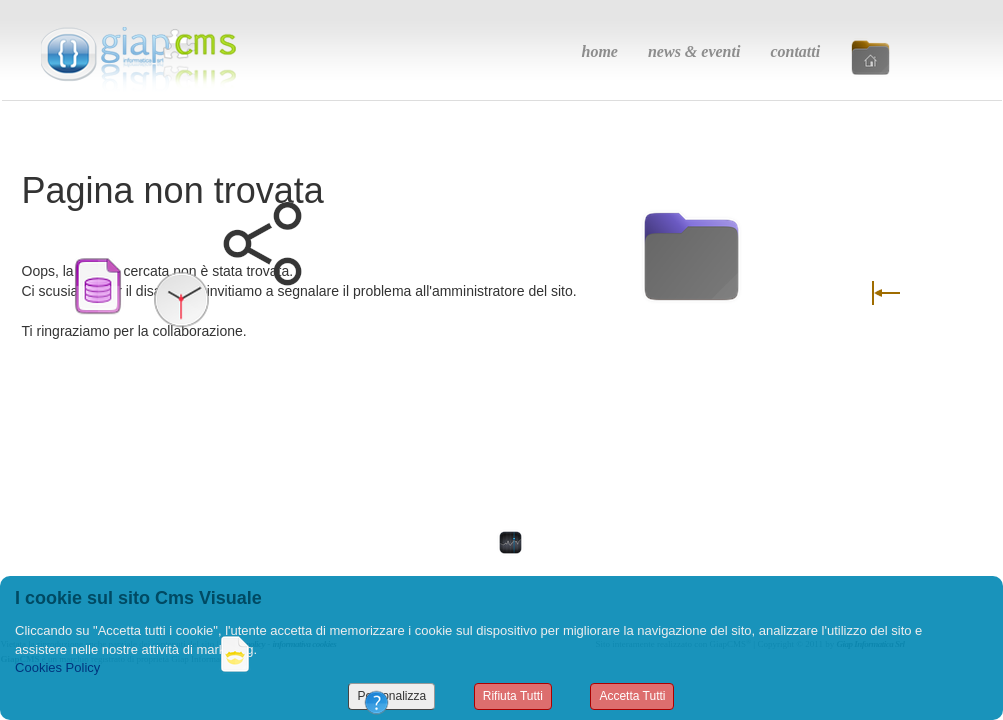  What do you see at coordinates (181, 299) in the screenshot?
I see `open date and time settings` at bounding box center [181, 299].